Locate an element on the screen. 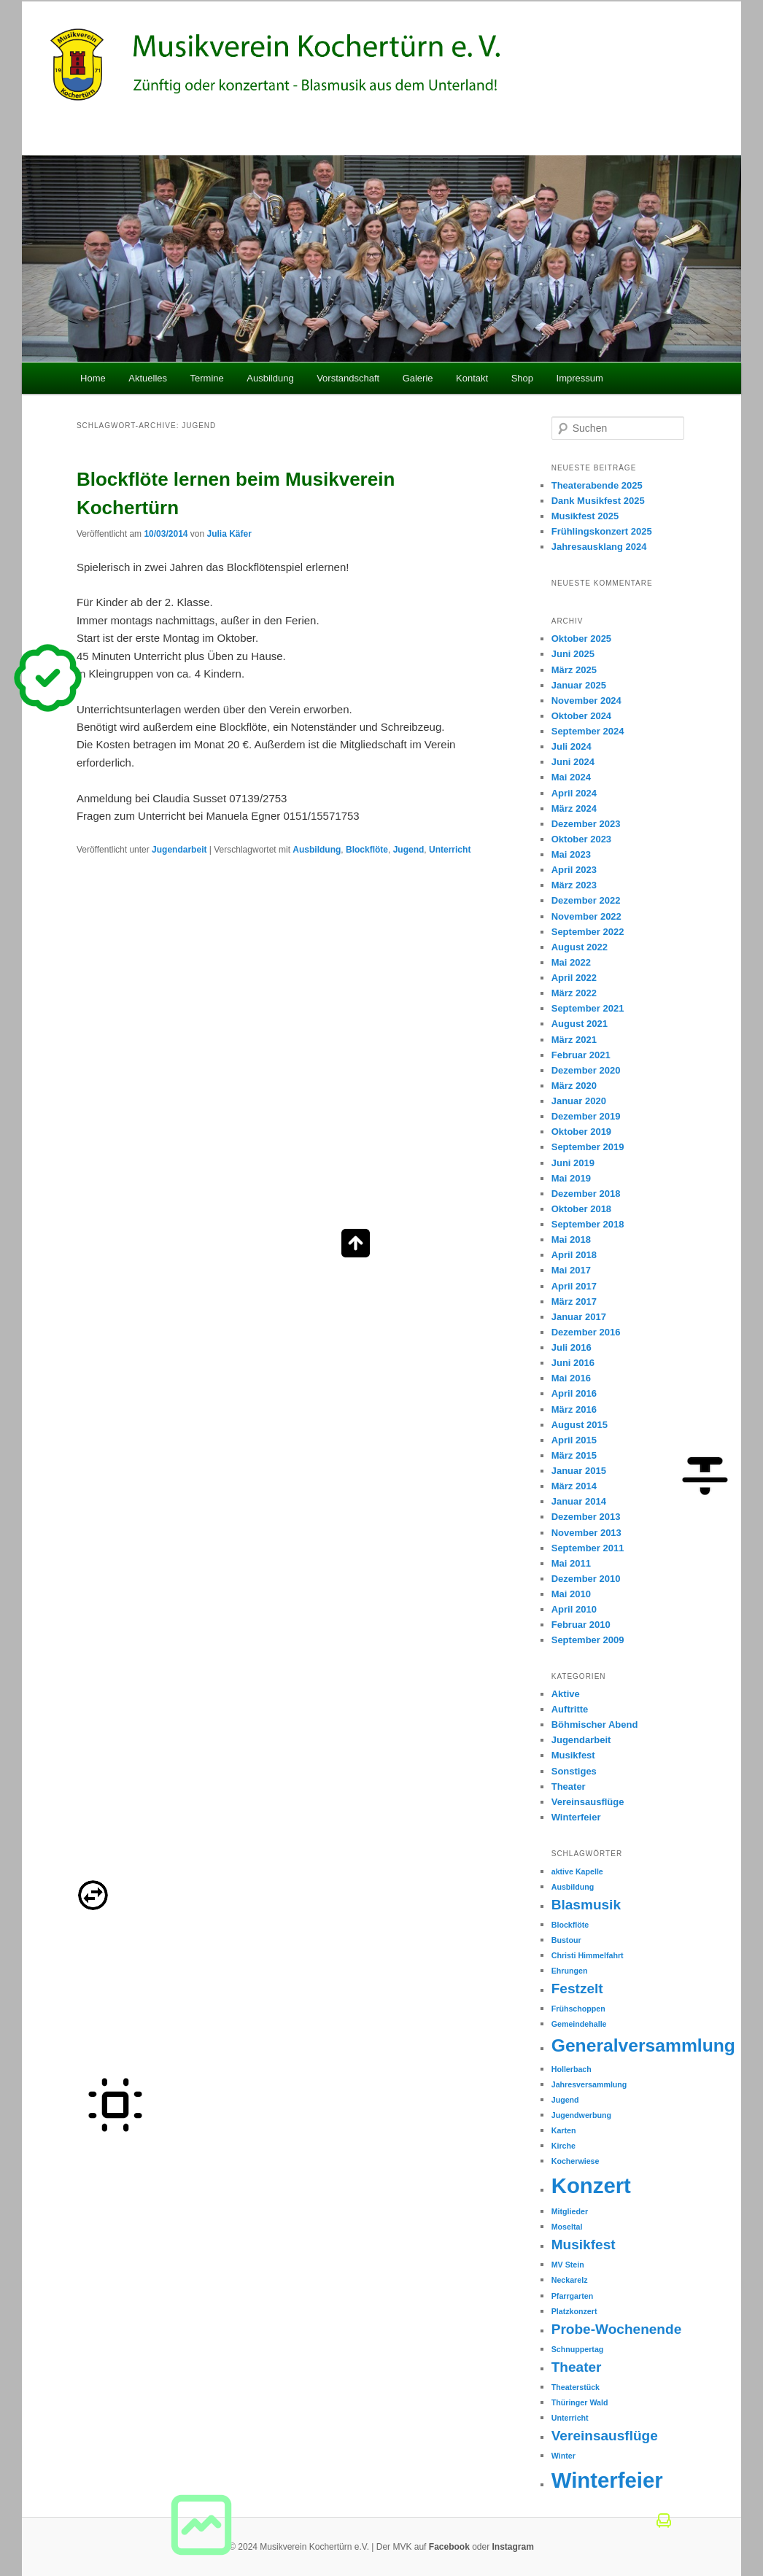 This screenshot has height=2576, width=763. view analytics or statistics is located at coordinates (201, 2525).